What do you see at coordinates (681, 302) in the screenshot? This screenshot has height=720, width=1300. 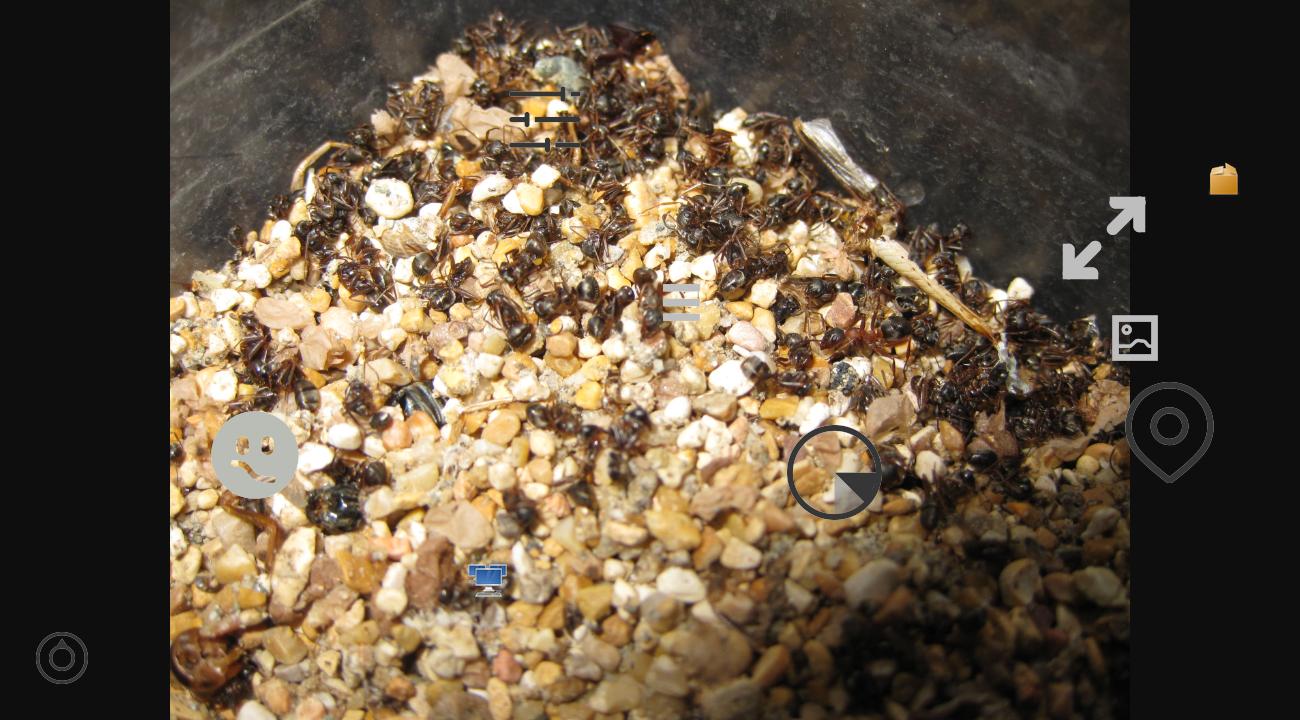 I see `justify text to fill both margins` at bounding box center [681, 302].